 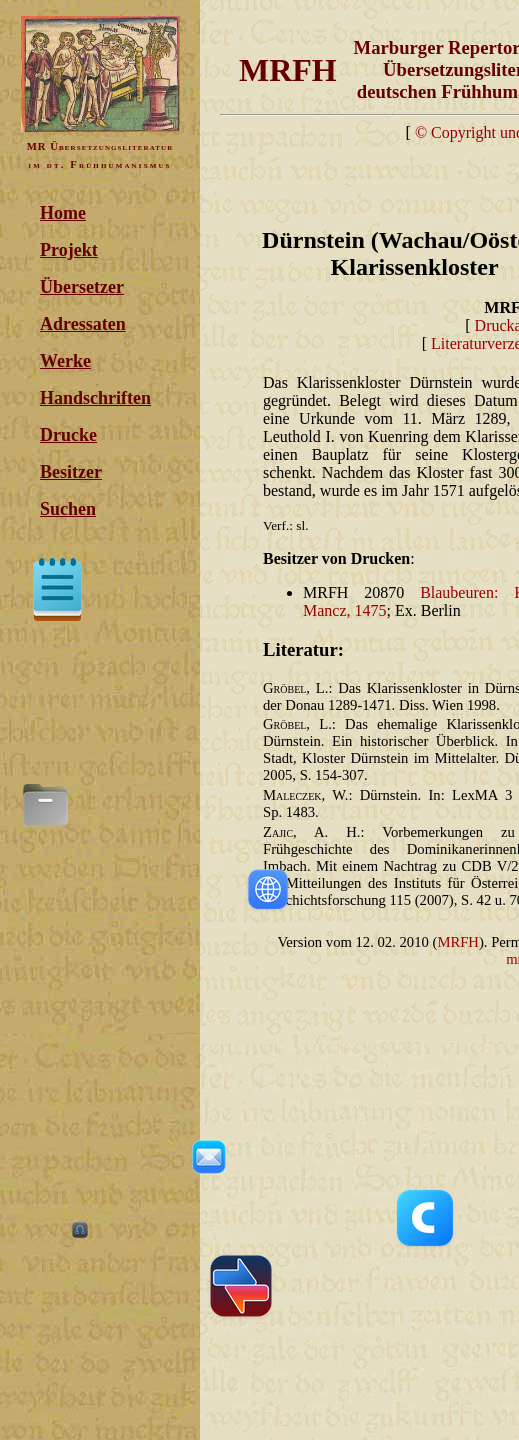 I want to click on open escambo currency or unit converter app, so click(x=241, y=1286).